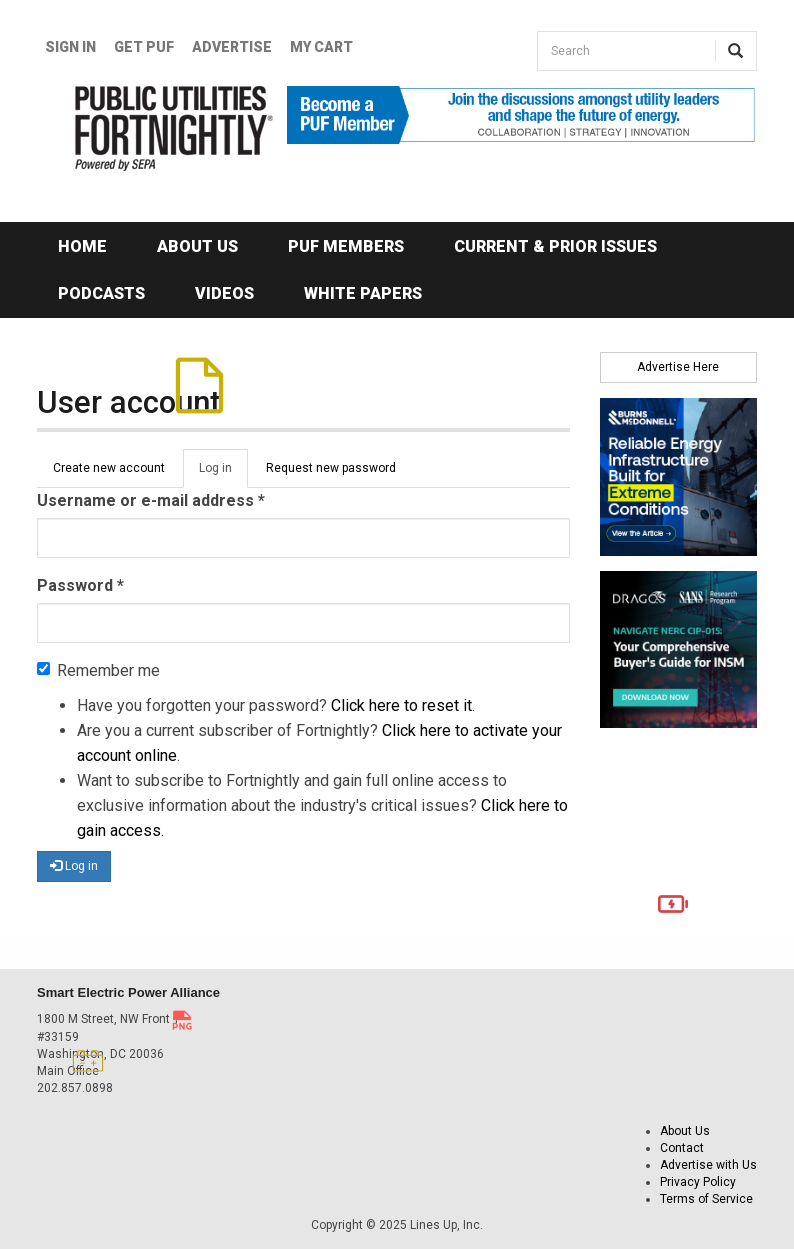 The width and height of the screenshot is (794, 1249). I want to click on indicates device is currently charging, so click(673, 904).